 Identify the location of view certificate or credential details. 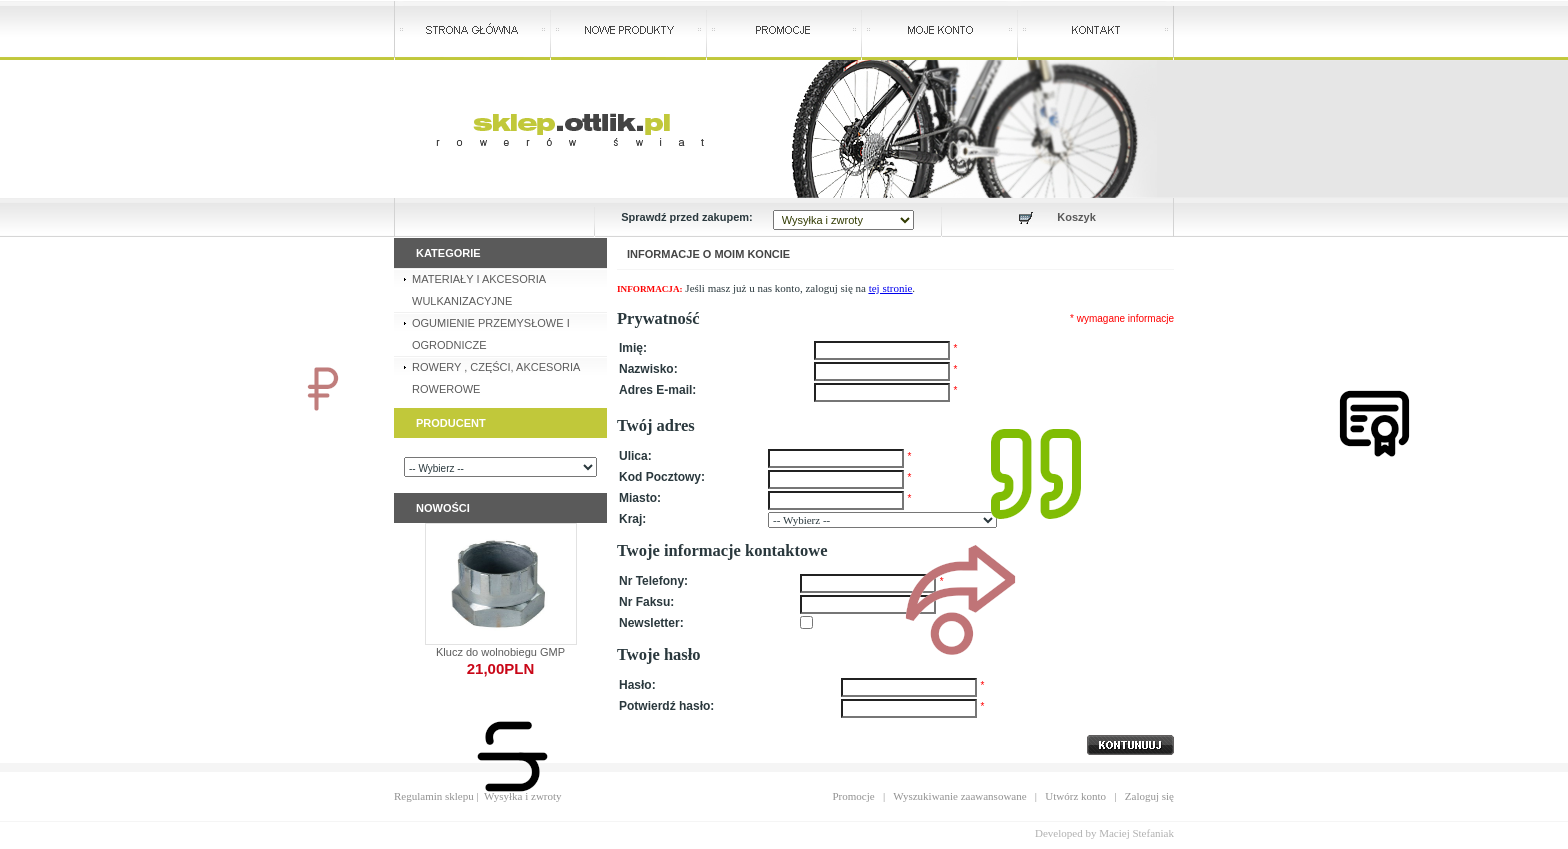
(1374, 418).